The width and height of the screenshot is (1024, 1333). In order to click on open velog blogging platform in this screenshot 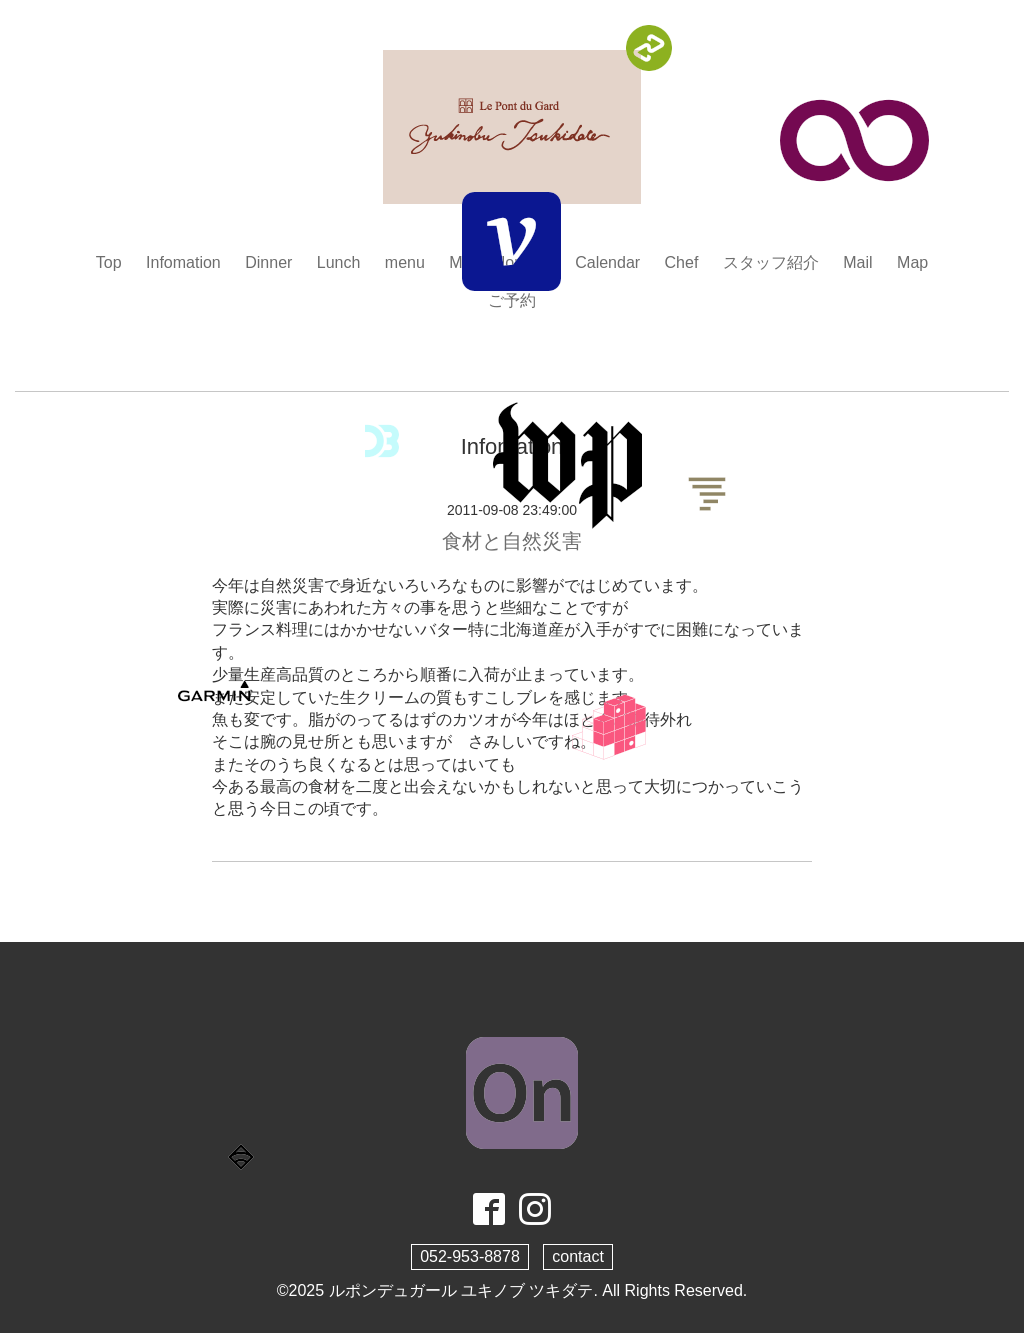, I will do `click(511, 241)`.